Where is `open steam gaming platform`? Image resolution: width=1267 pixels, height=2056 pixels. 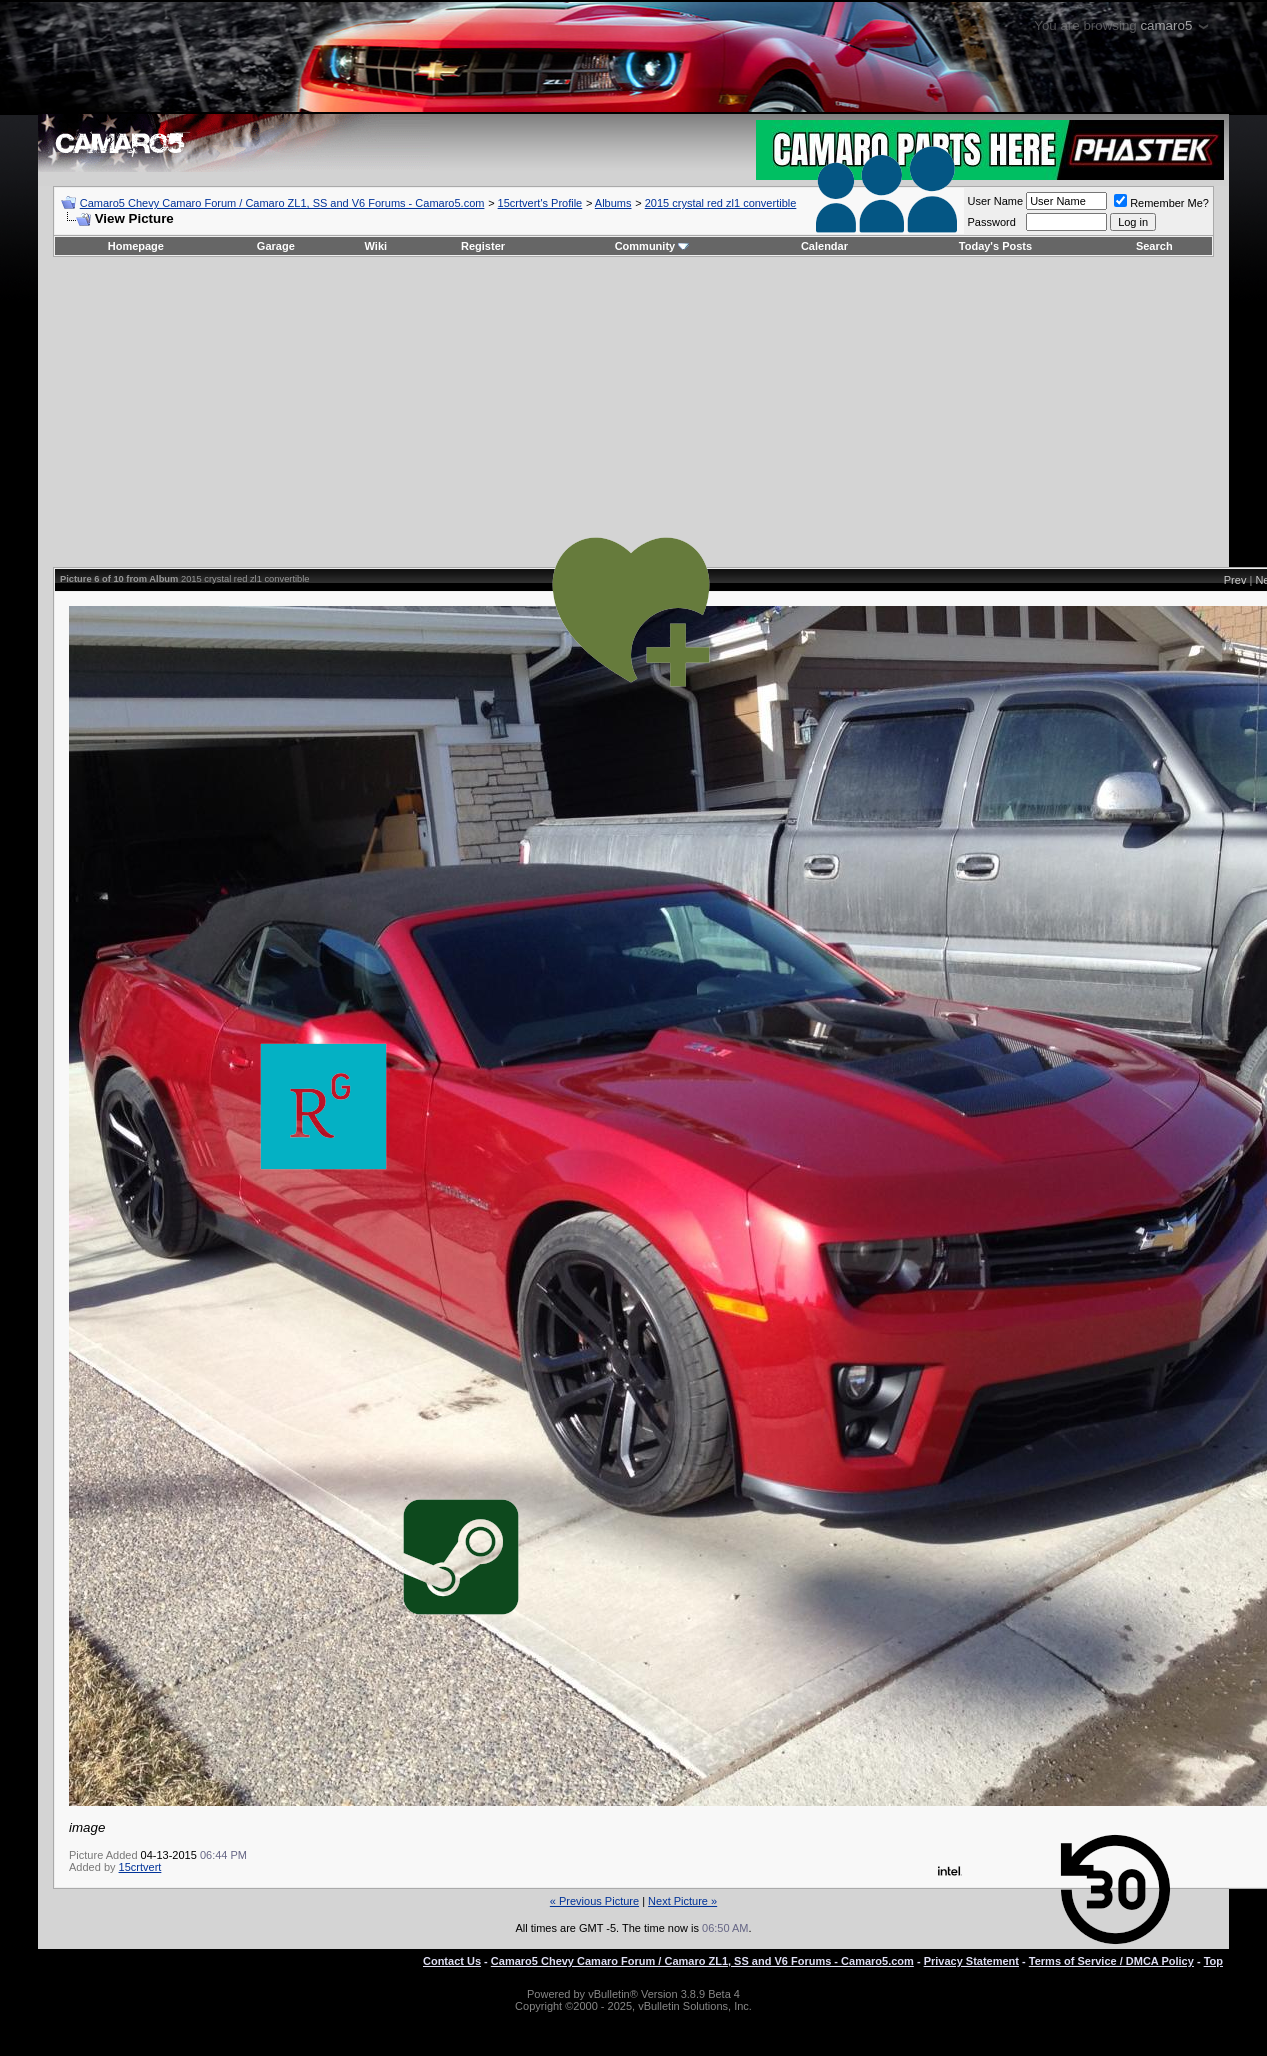 open steam gaming platform is located at coordinates (461, 1557).